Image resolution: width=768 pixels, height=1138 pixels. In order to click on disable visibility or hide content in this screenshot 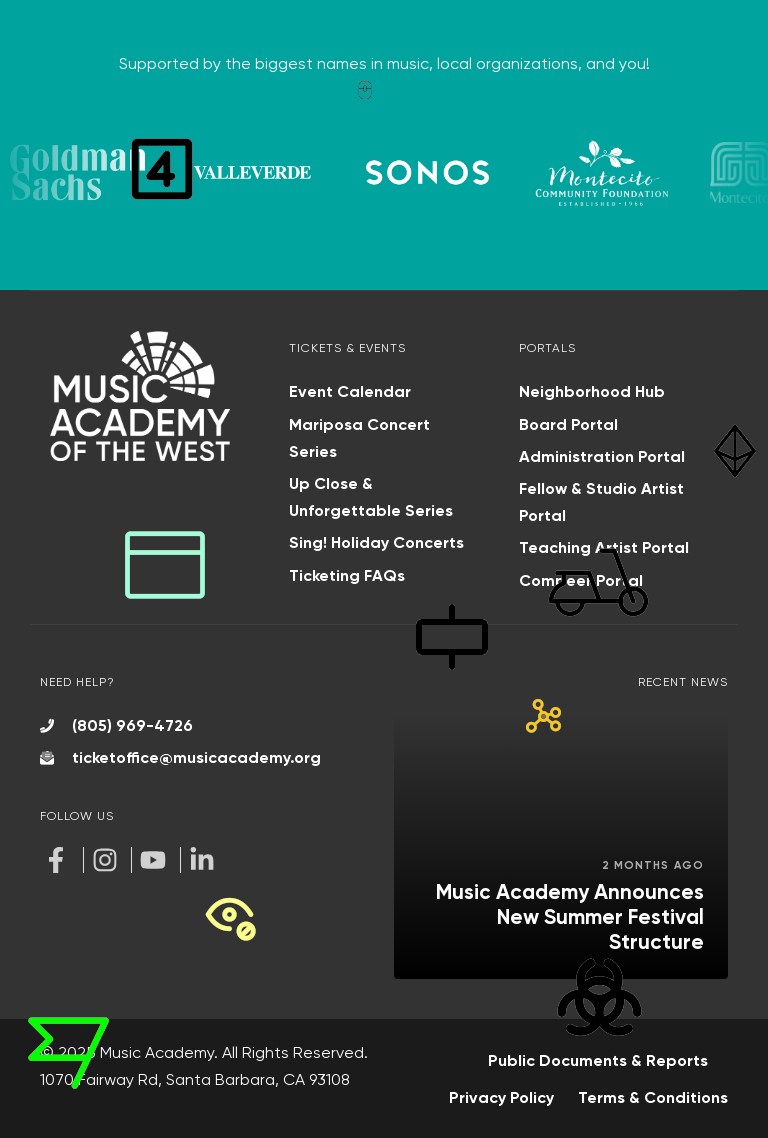, I will do `click(229, 914)`.